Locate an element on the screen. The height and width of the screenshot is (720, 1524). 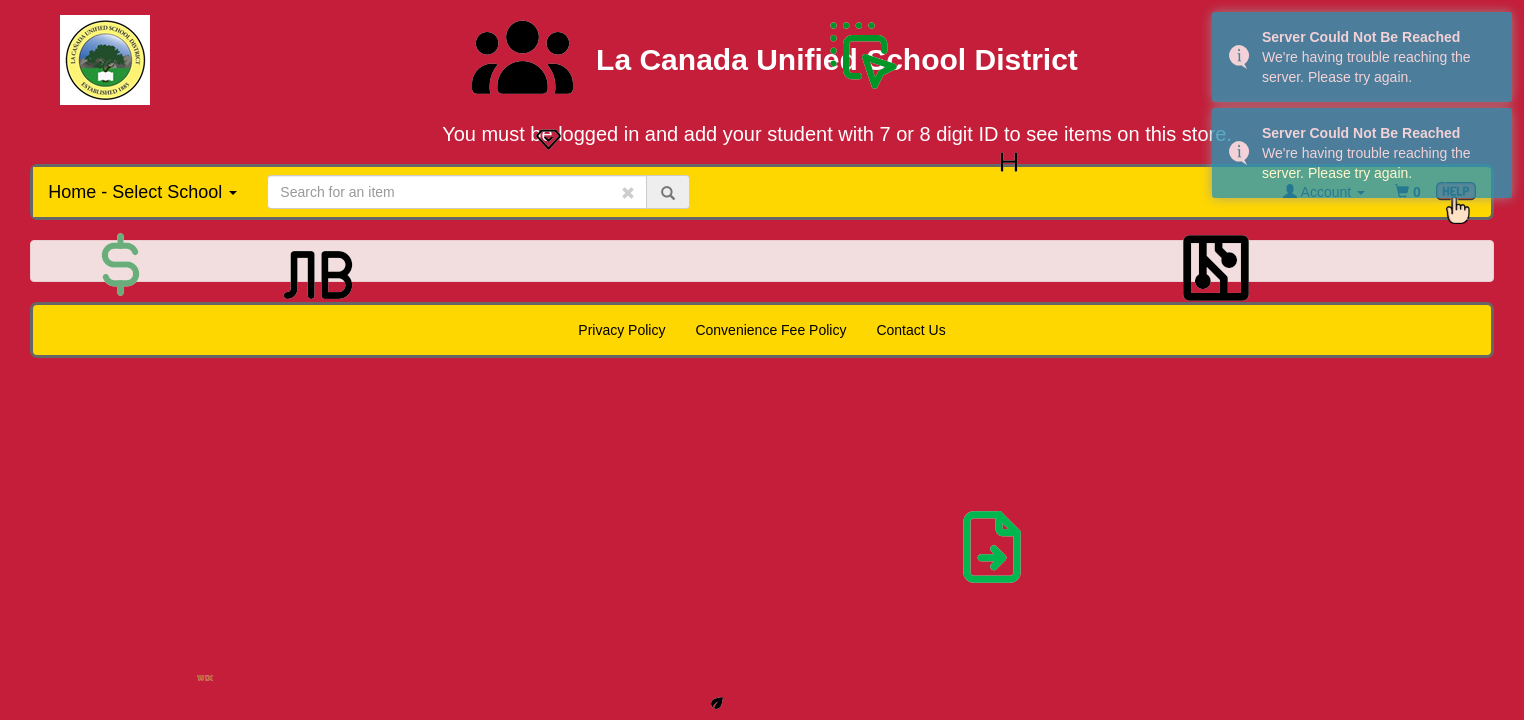
indicates eco-friendly or sustainable mode is located at coordinates (717, 703).